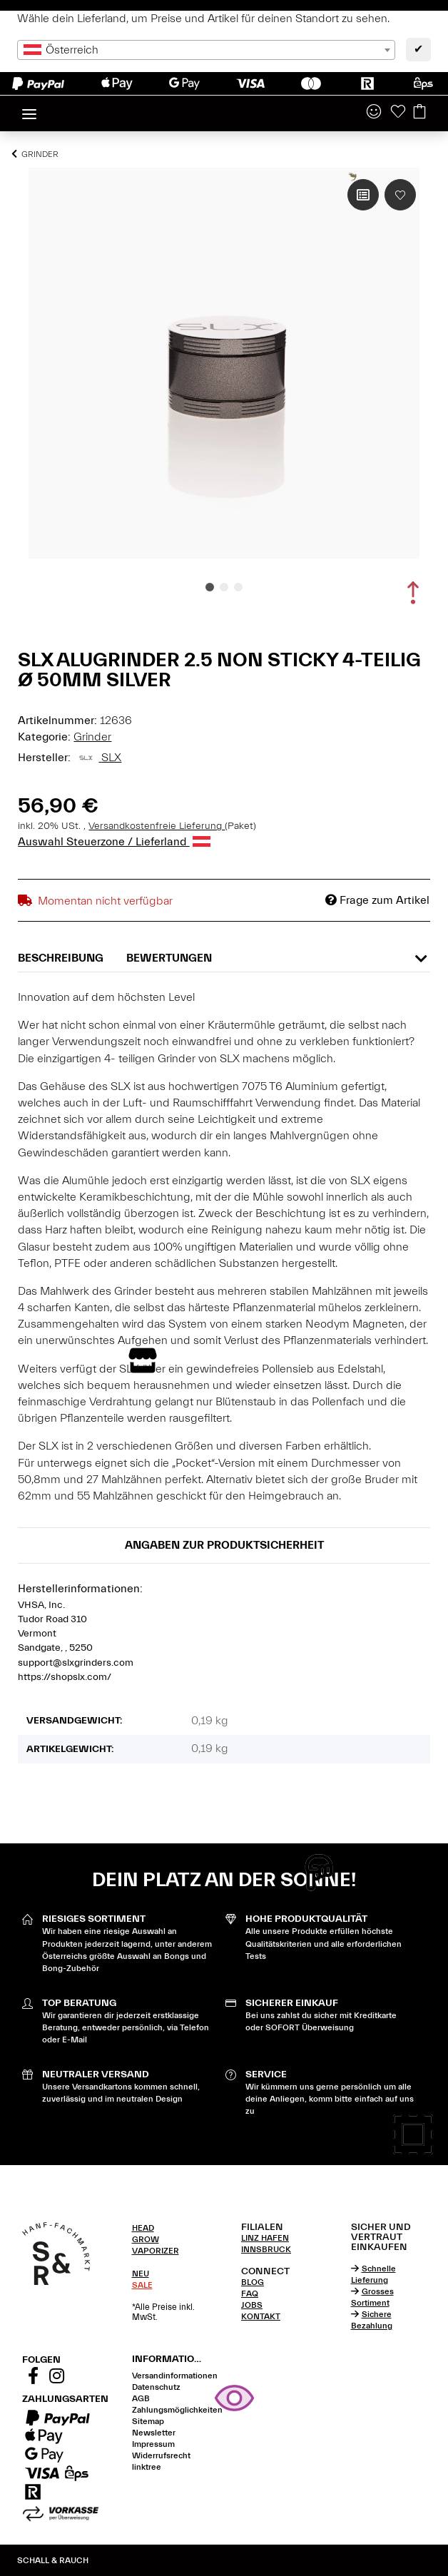 This screenshot has height=2576, width=448. I want to click on view or preview content, so click(234, 2398).